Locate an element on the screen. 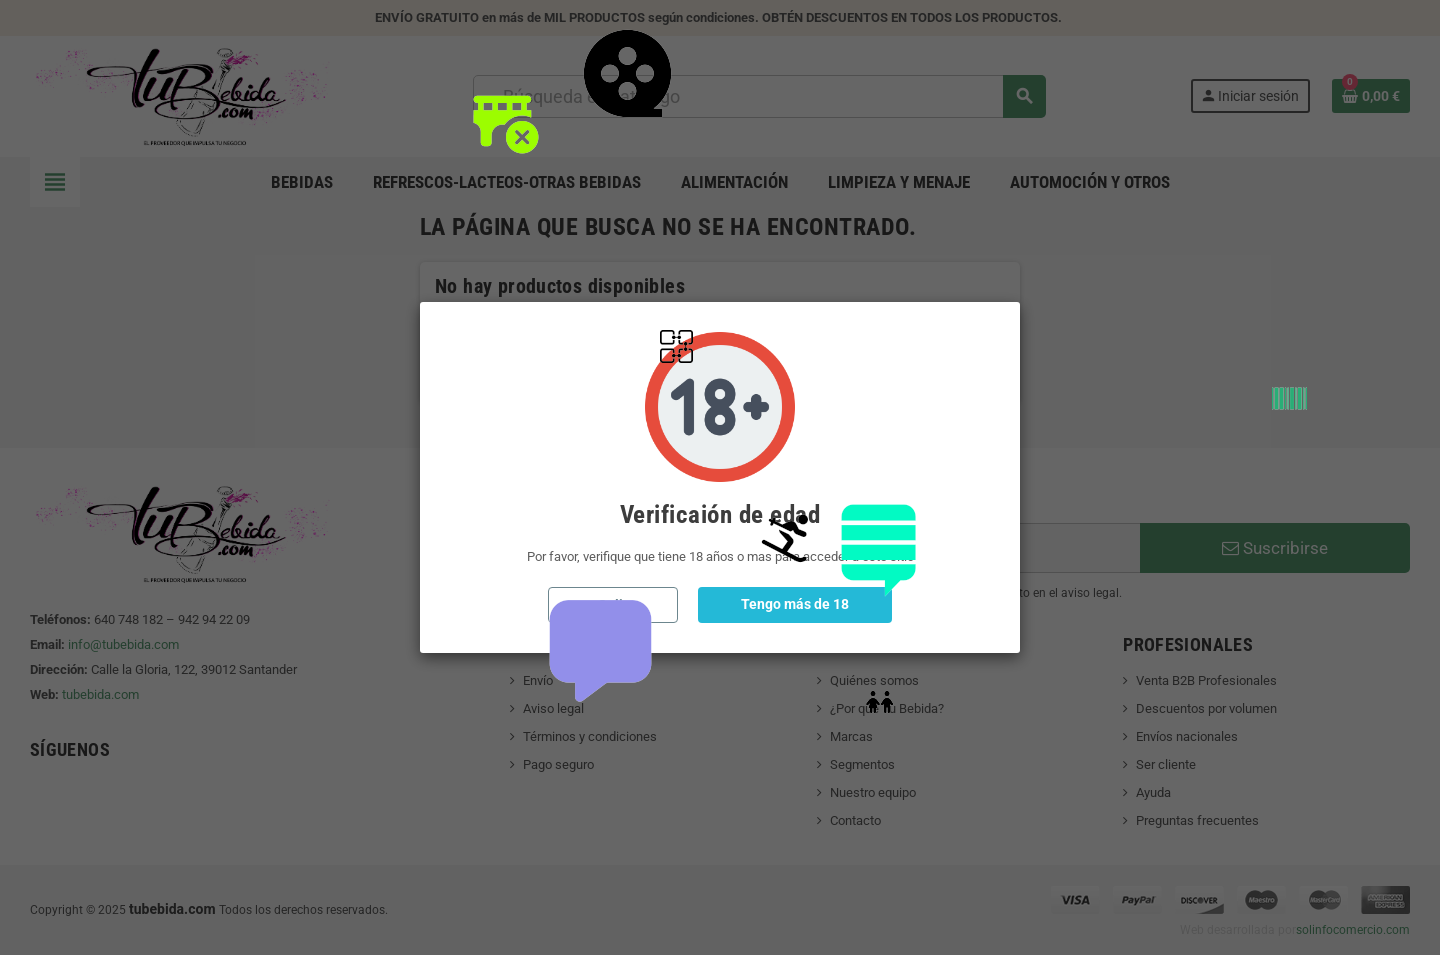  indicates child-friendly or family content is located at coordinates (880, 702).